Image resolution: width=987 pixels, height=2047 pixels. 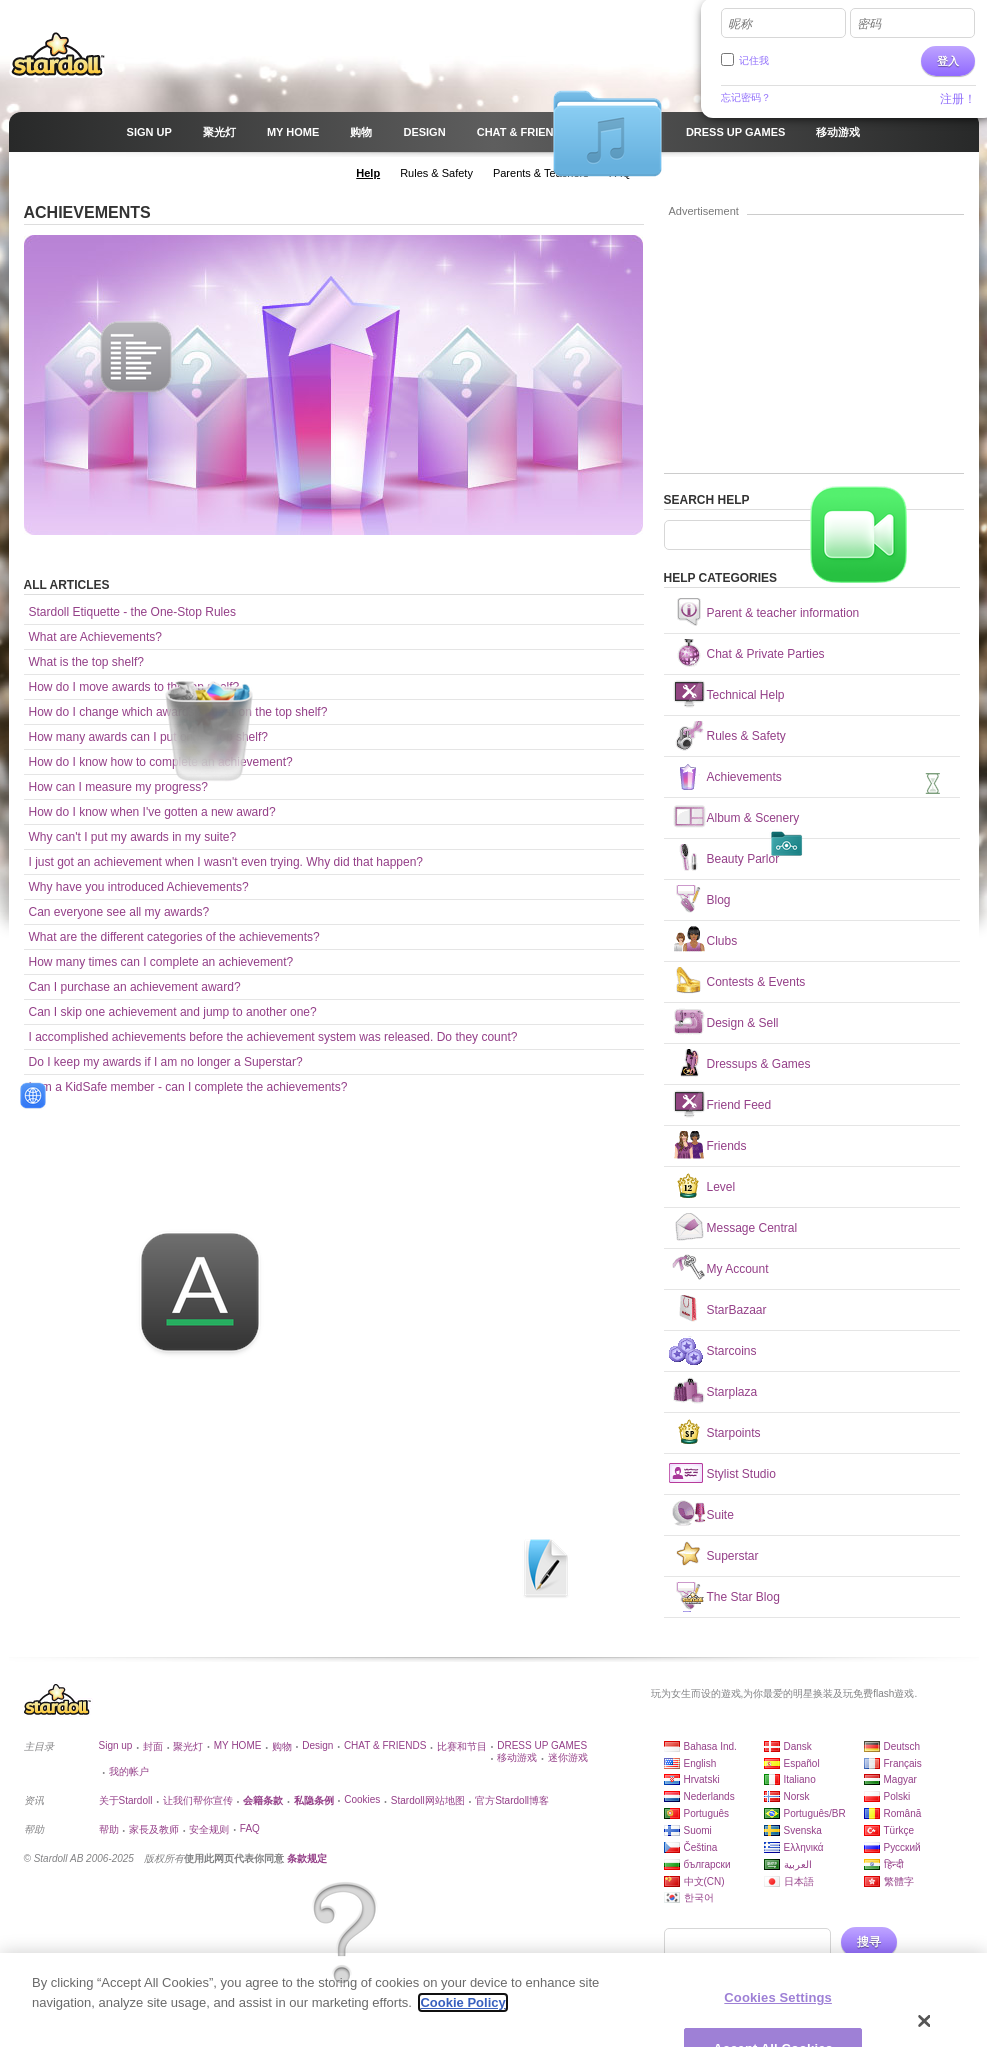 What do you see at coordinates (33, 1096) in the screenshot?
I see `open language & region settings` at bounding box center [33, 1096].